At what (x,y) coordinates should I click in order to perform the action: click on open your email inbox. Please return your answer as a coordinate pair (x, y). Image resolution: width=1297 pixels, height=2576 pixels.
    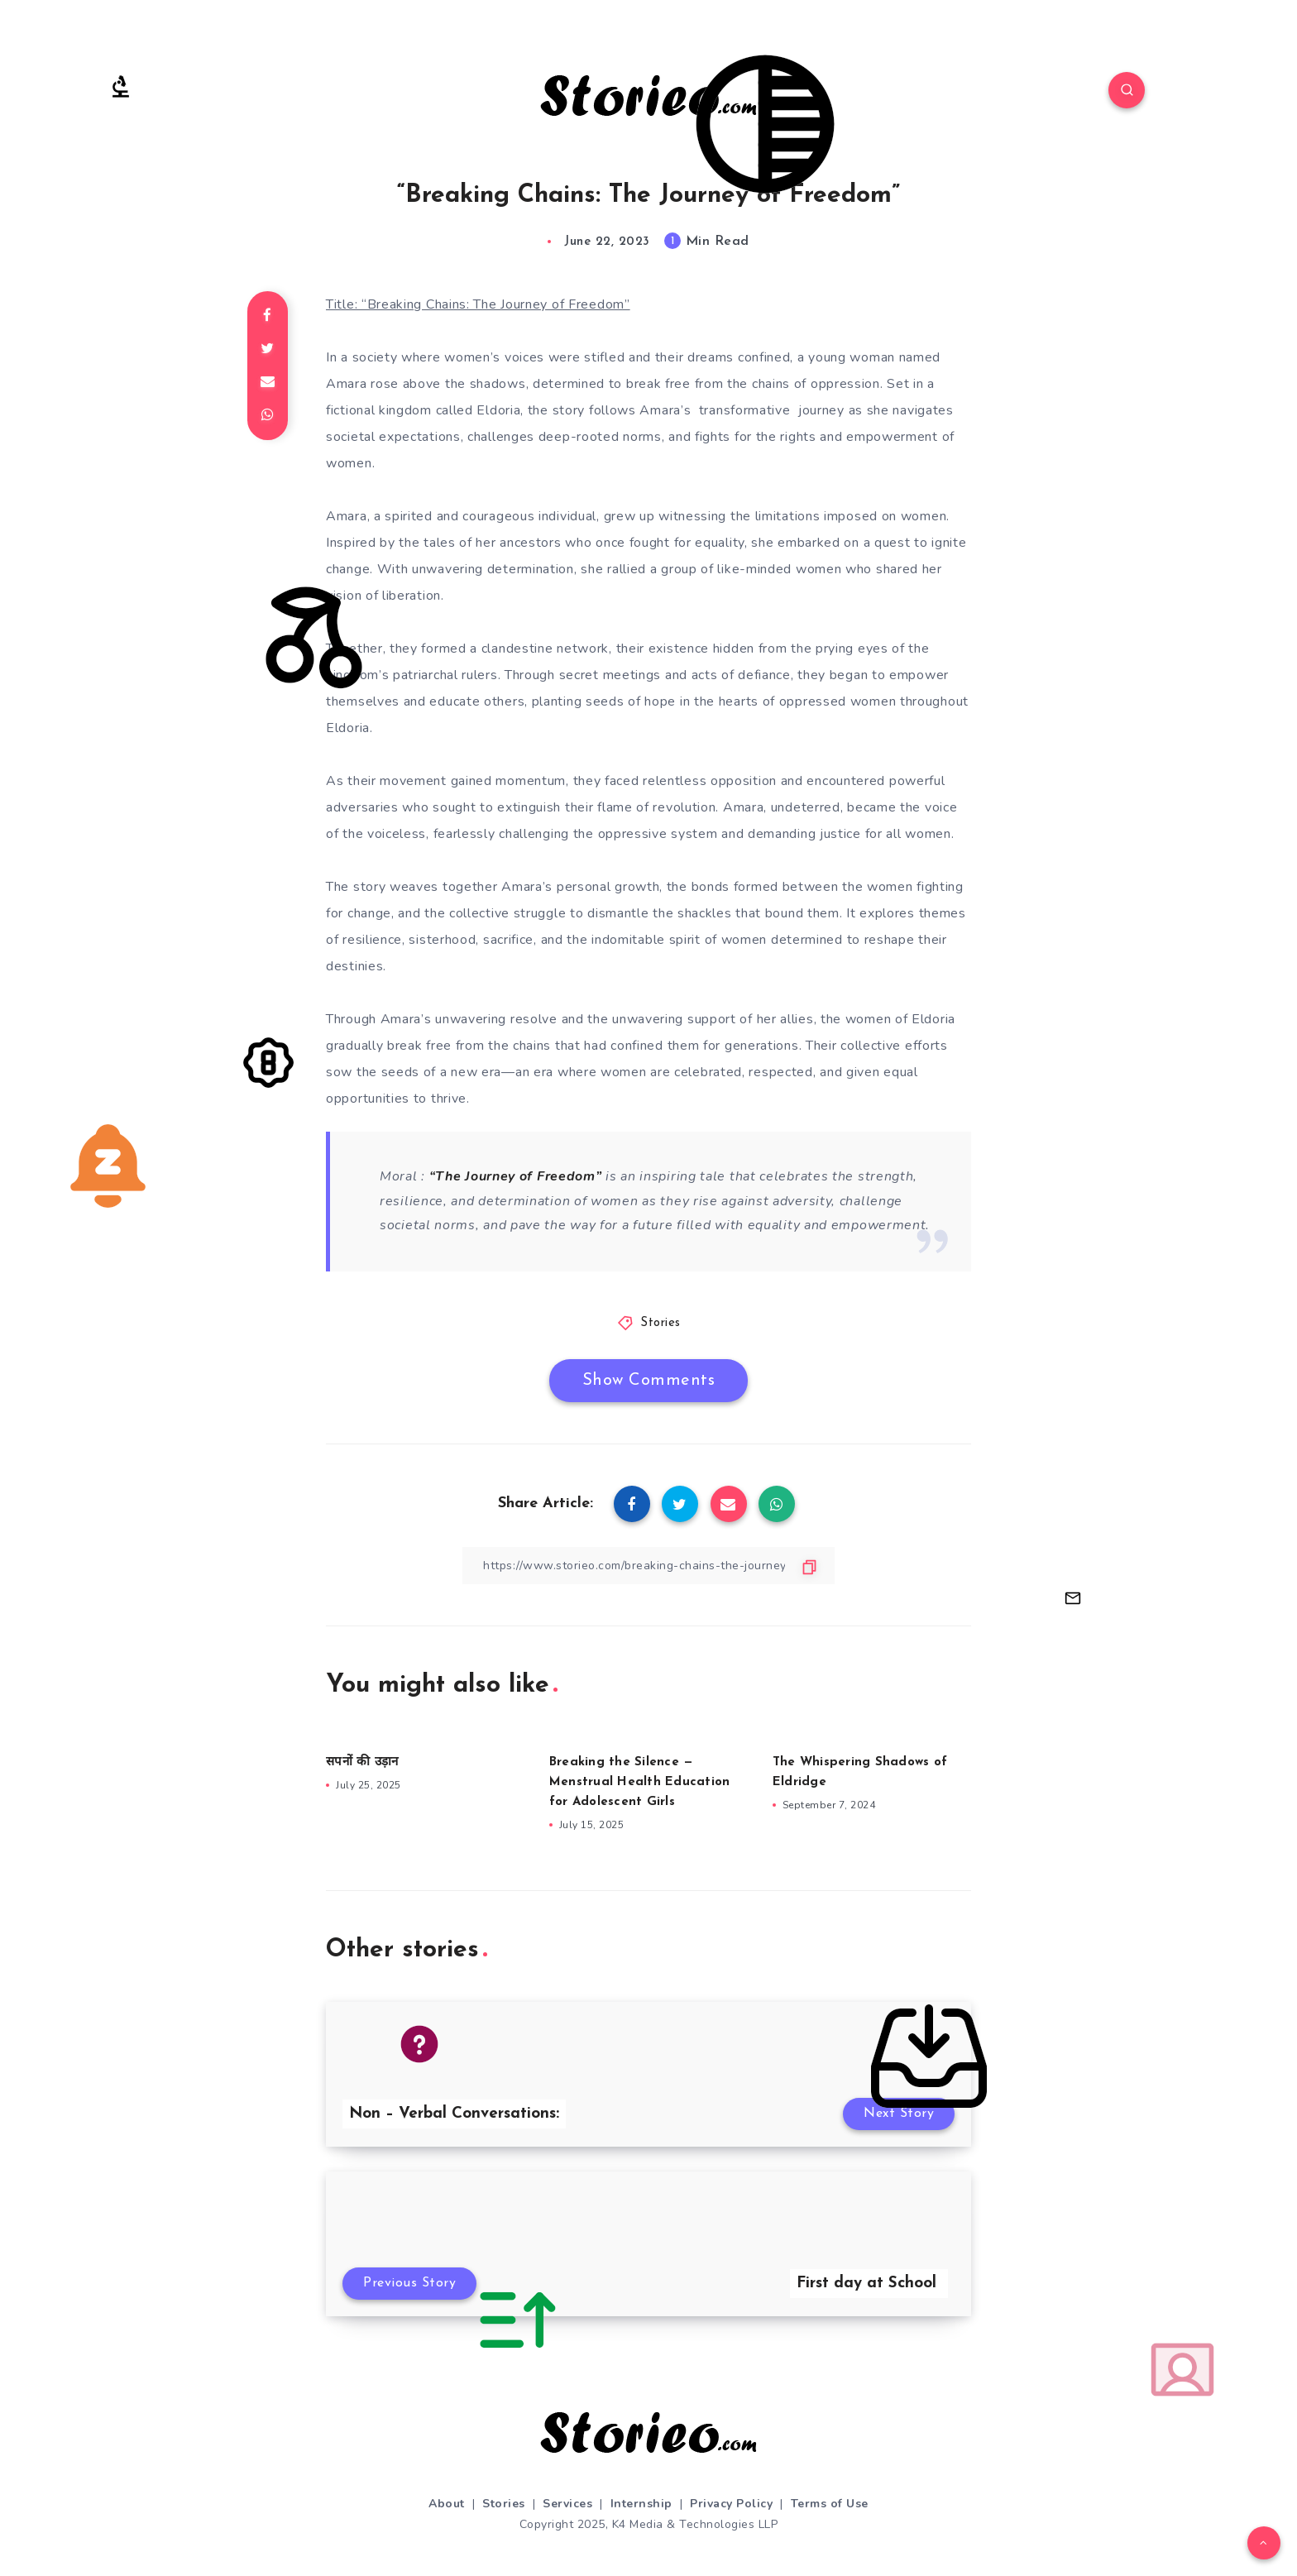
    Looking at the image, I should click on (1073, 1598).